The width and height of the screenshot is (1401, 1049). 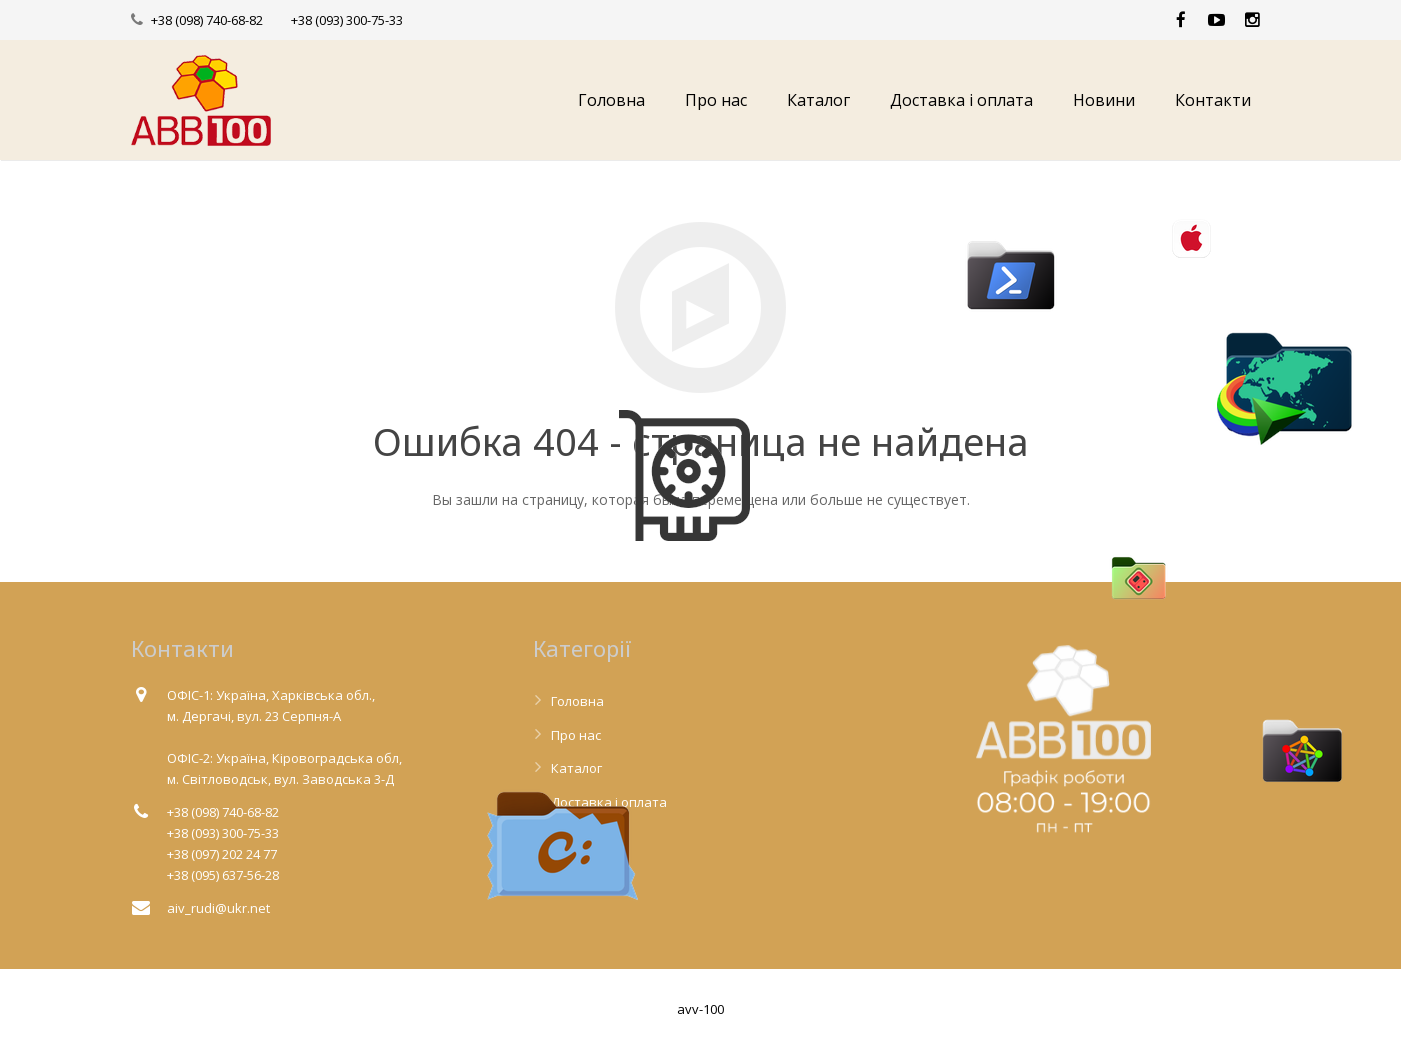 What do you see at coordinates (1010, 277) in the screenshot?
I see `open folder containing PowerShell scripts` at bounding box center [1010, 277].